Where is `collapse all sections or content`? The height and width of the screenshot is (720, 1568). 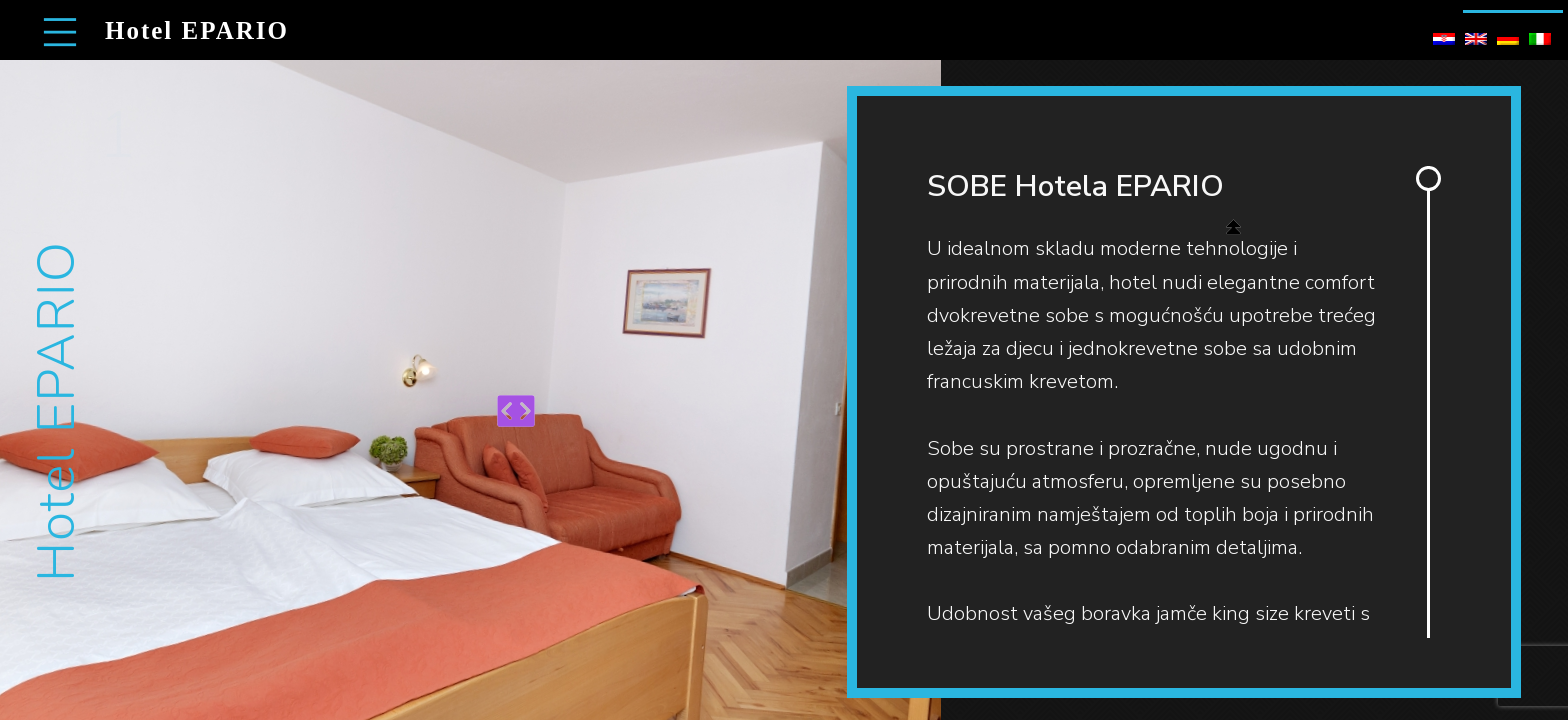
collapse all sections or content is located at coordinates (1233, 227).